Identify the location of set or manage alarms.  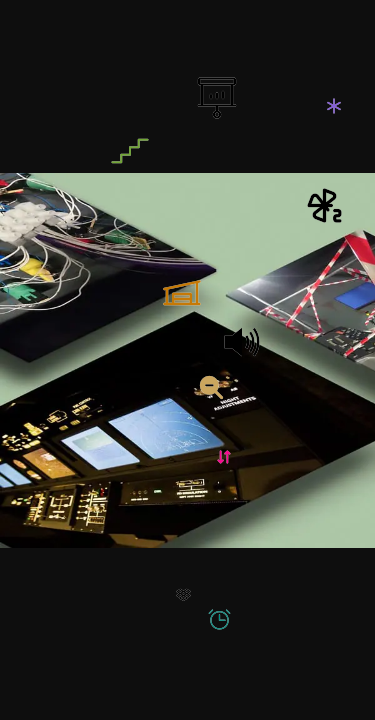
(219, 619).